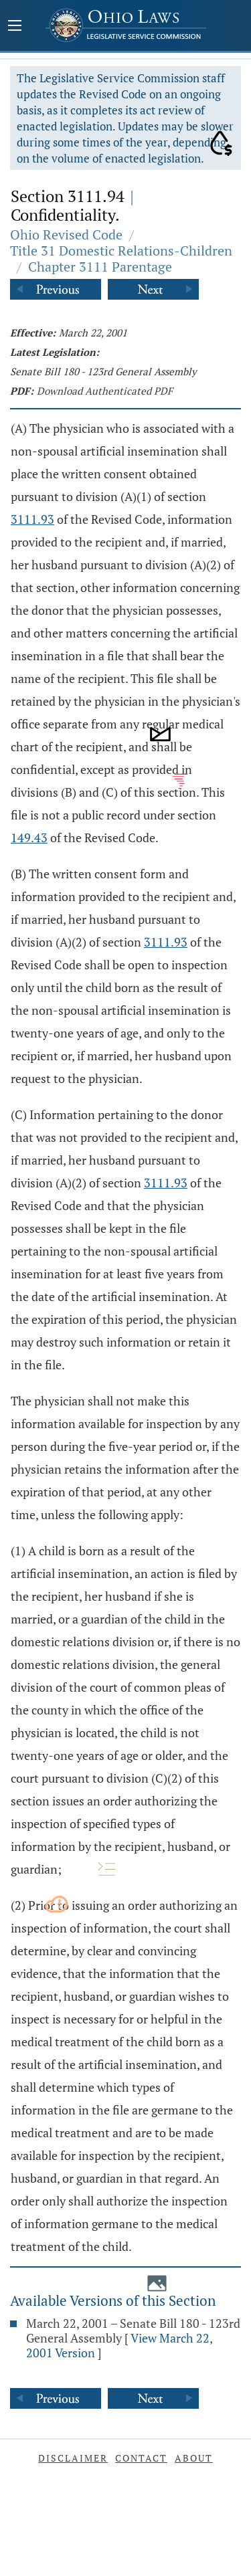 The image size is (251, 2576). Describe the element at coordinates (220, 142) in the screenshot. I see `view water bill or usage costs` at that location.